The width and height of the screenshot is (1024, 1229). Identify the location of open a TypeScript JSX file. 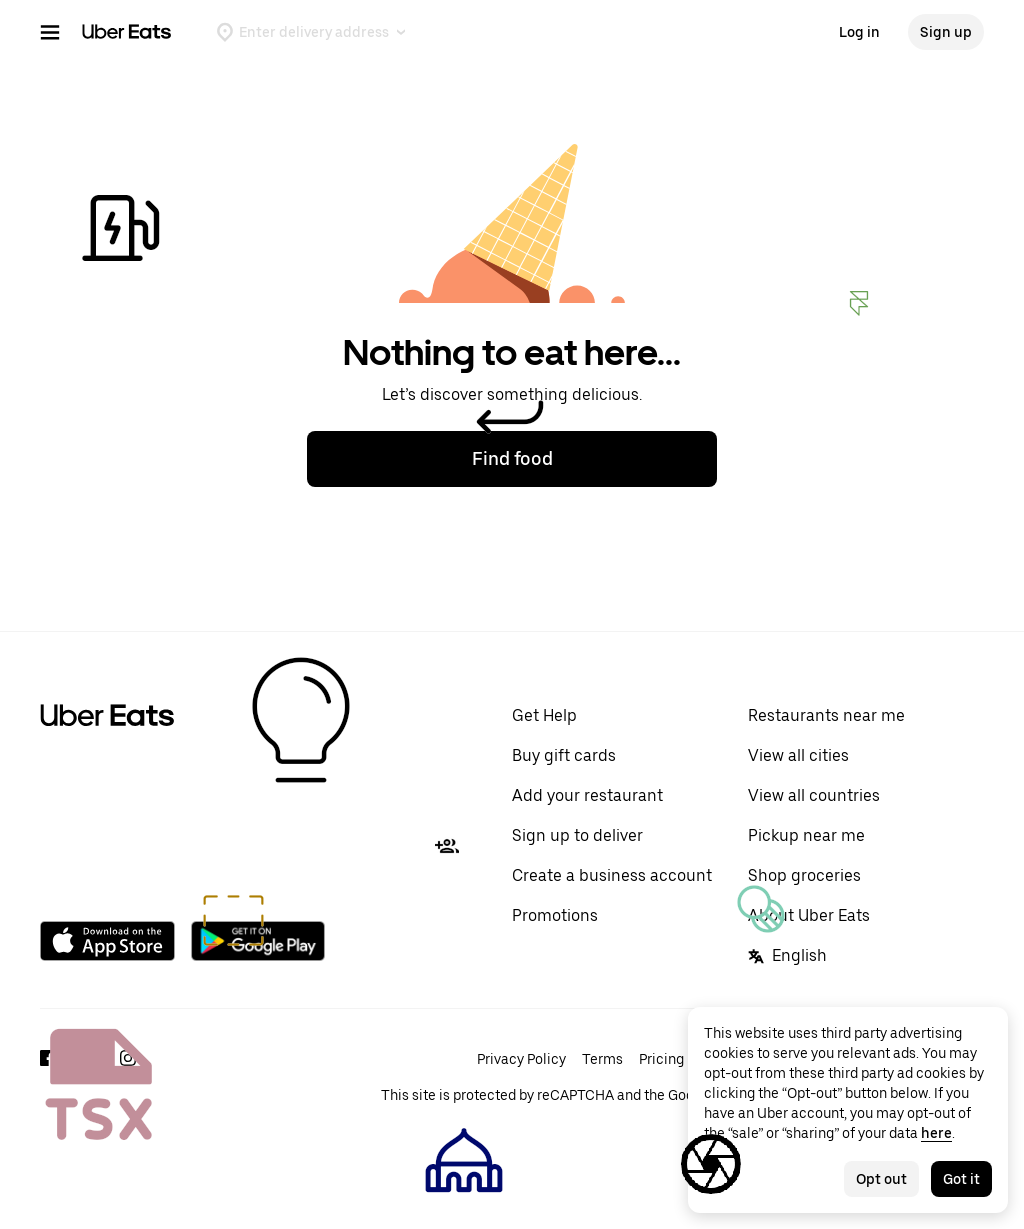
(101, 1089).